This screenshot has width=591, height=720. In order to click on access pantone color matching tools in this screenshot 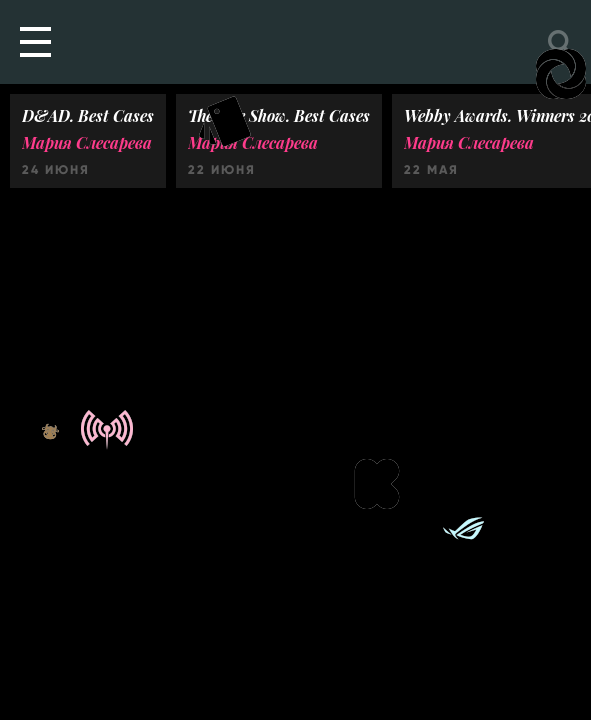, I will do `click(224, 121)`.